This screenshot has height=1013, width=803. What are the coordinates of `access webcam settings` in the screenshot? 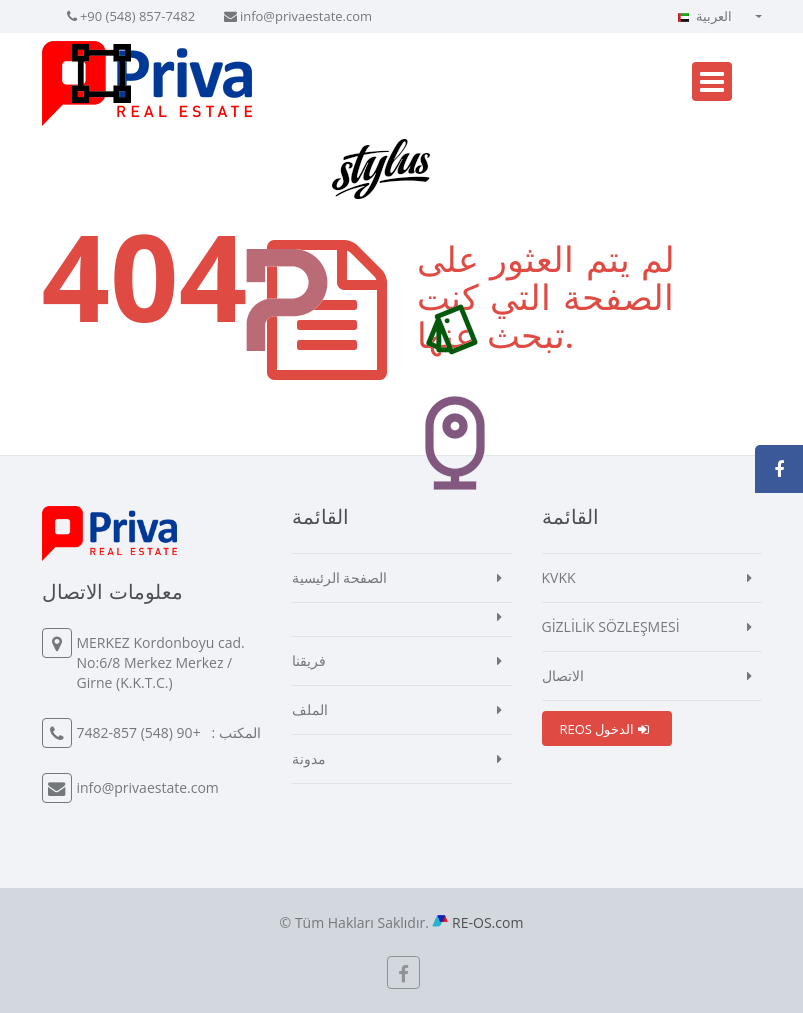 It's located at (455, 443).